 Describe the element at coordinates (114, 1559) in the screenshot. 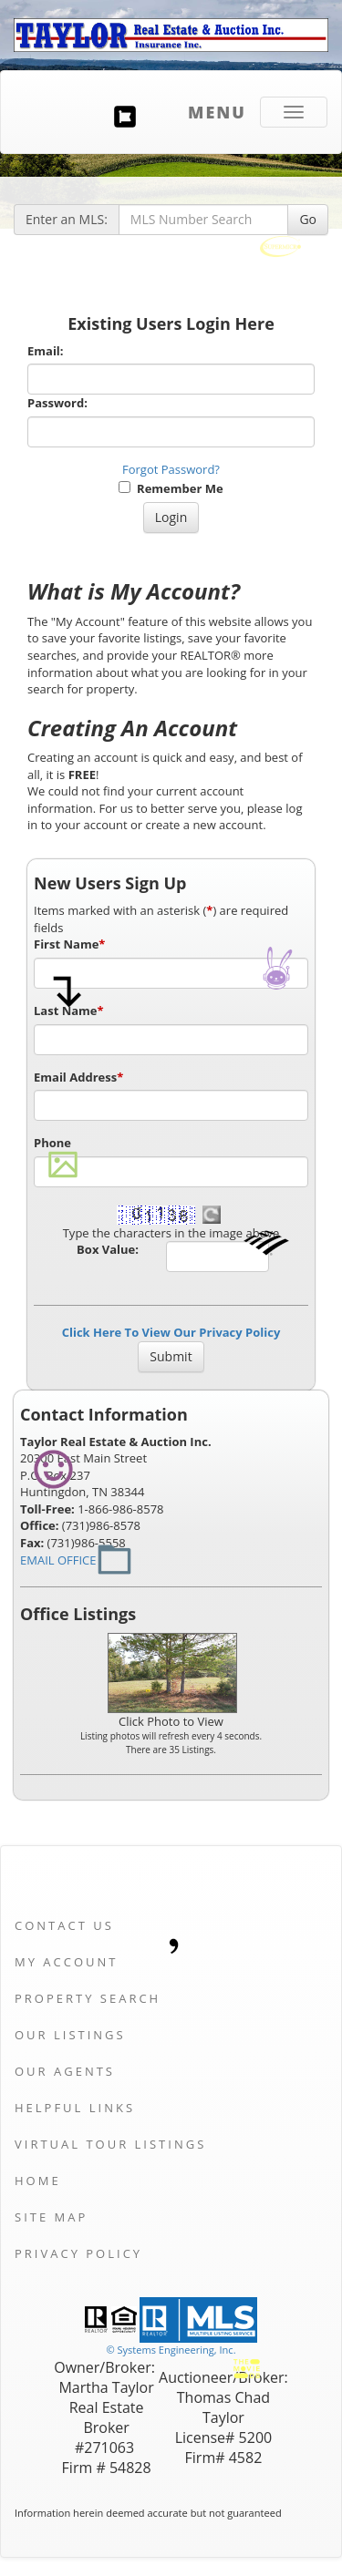

I see `open folder to view files` at that location.